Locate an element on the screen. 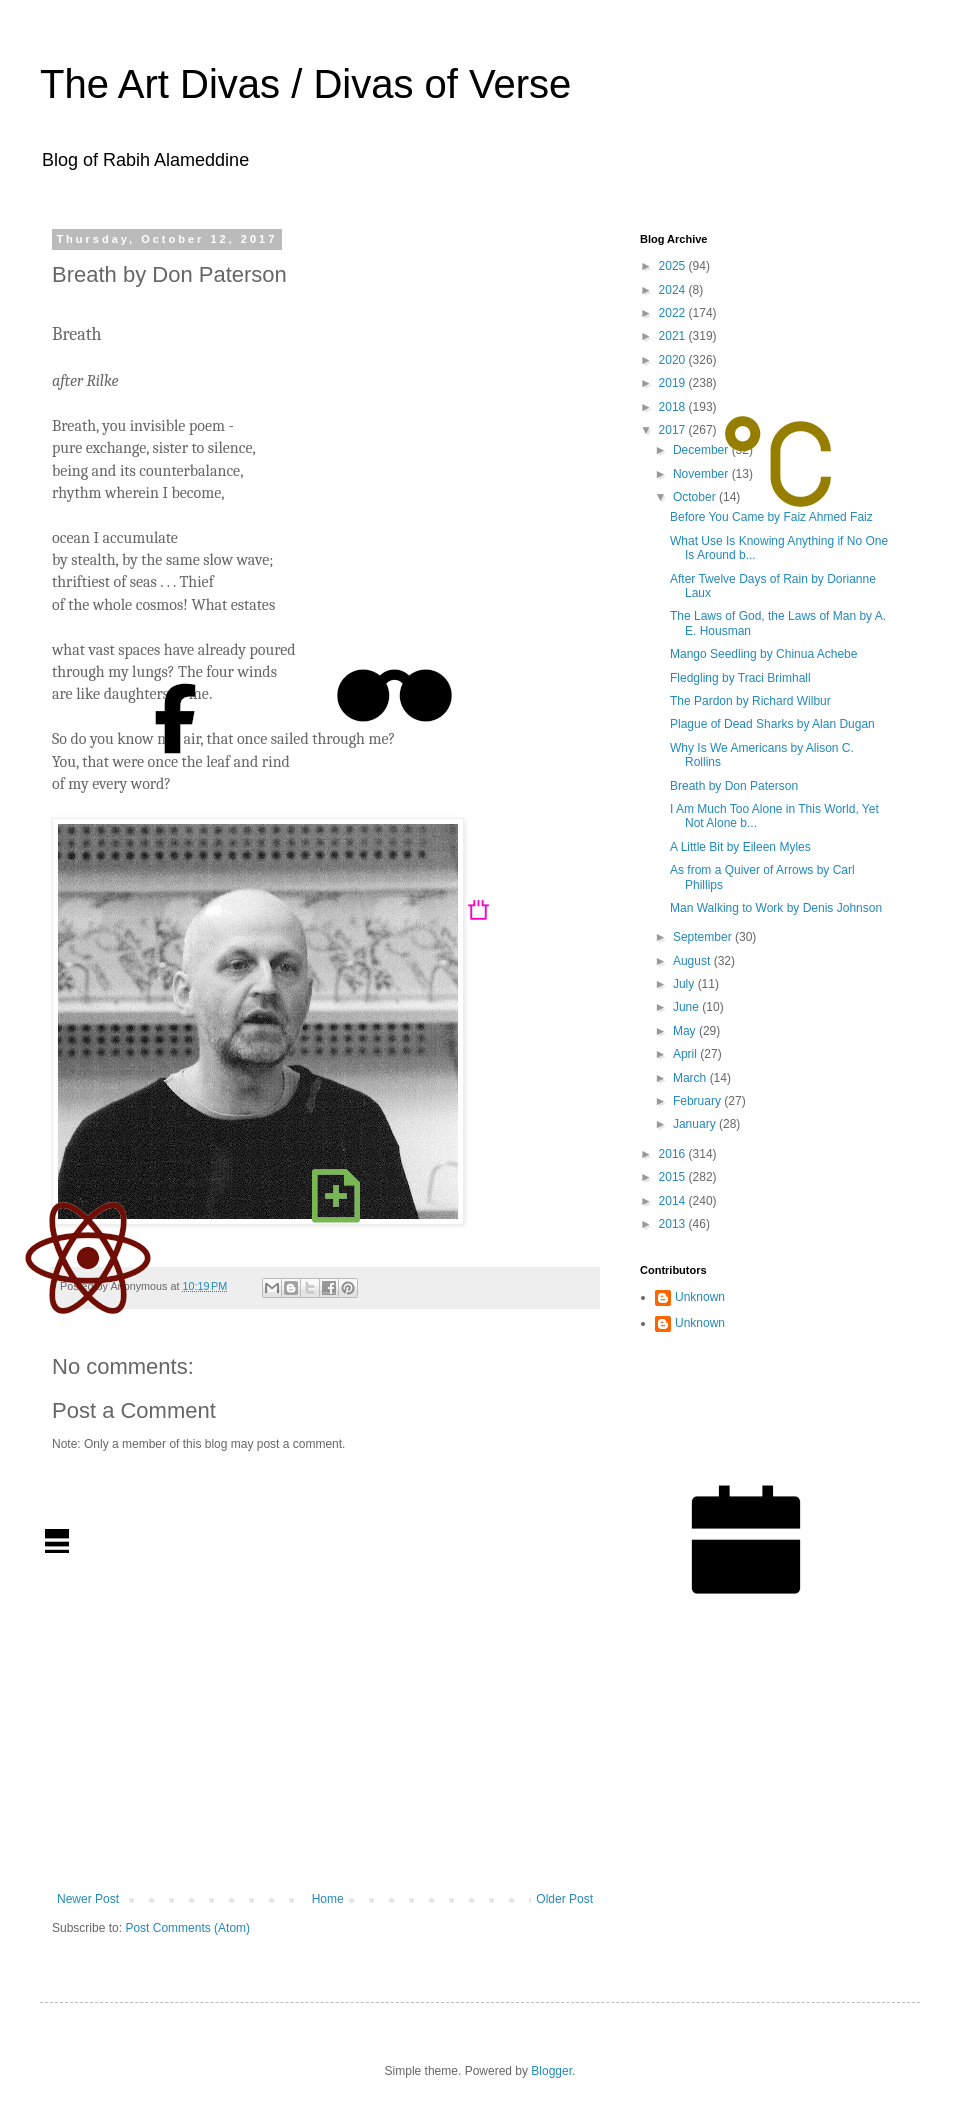 The image size is (960, 2119). open calendar is located at coordinates (746, 1545).